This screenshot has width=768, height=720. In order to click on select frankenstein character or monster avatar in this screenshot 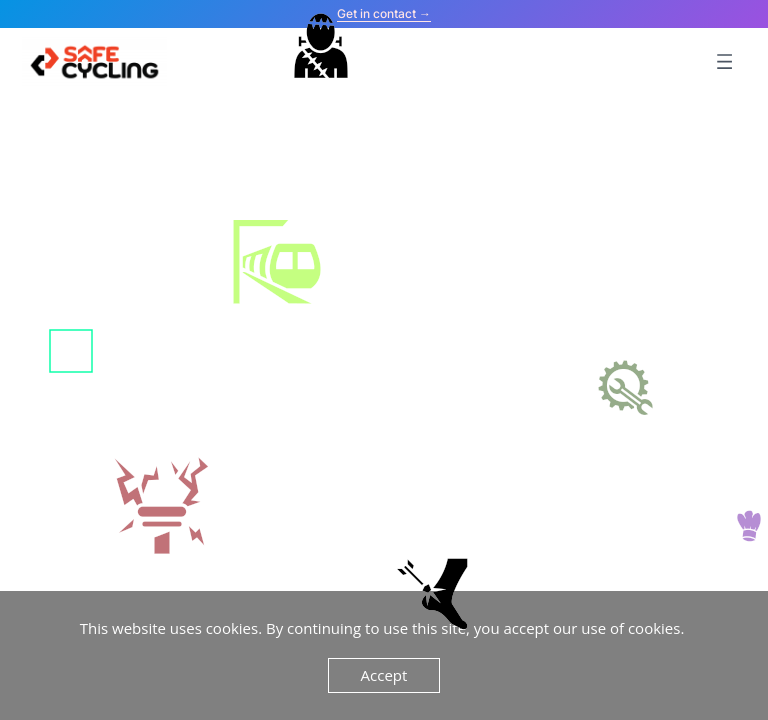, I will do `click(321, 46)`.